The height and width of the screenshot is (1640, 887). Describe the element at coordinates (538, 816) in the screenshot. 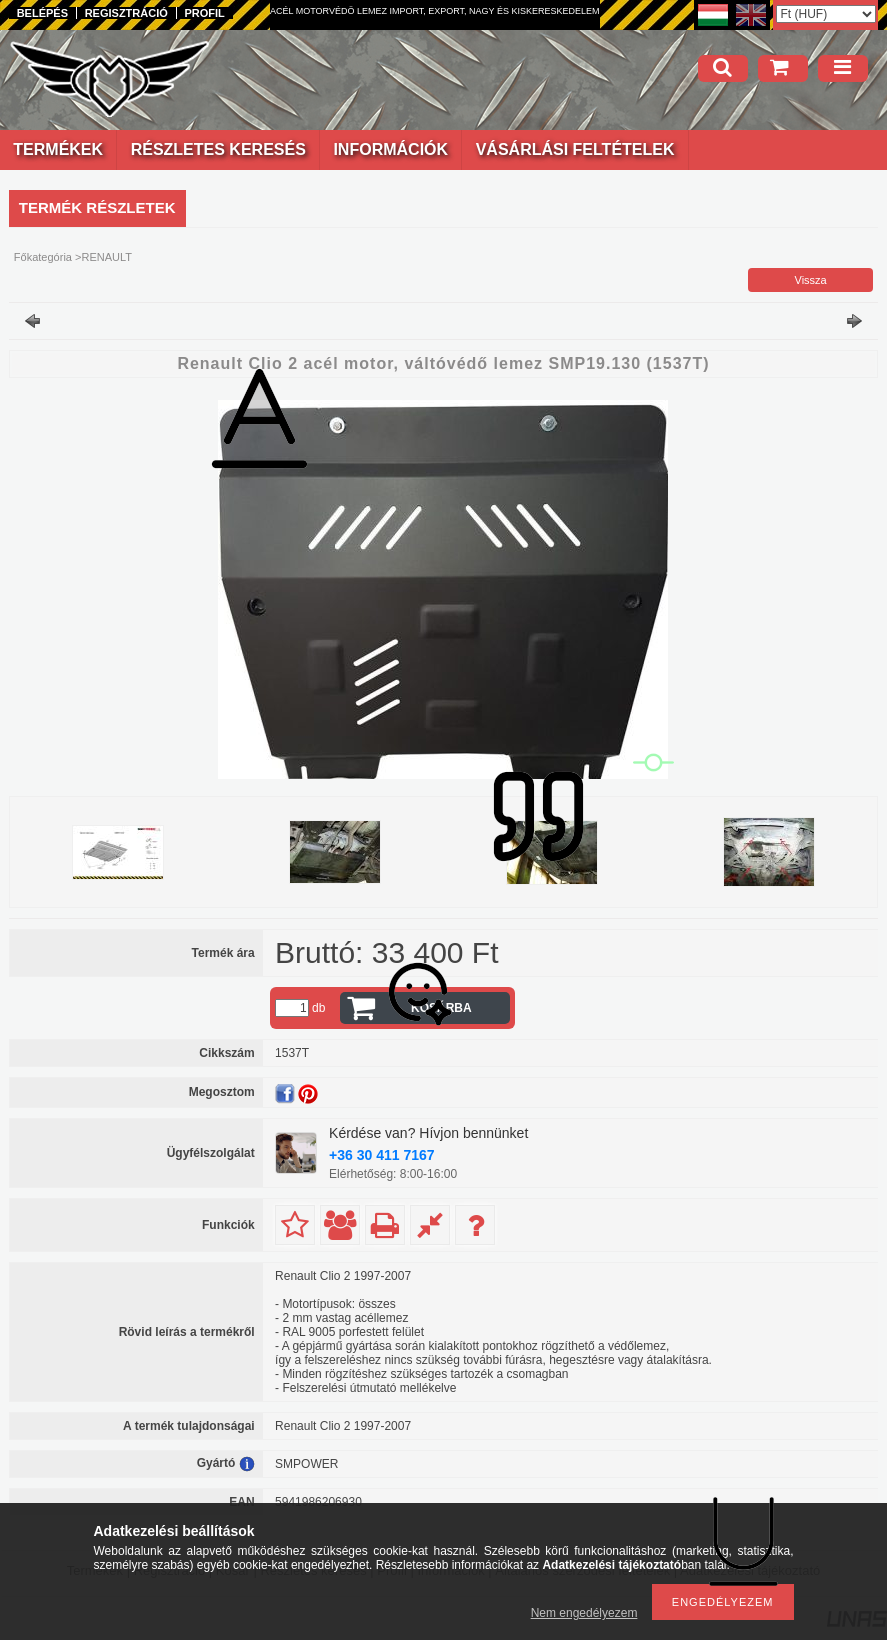

I see `insert a block quote` at that location.